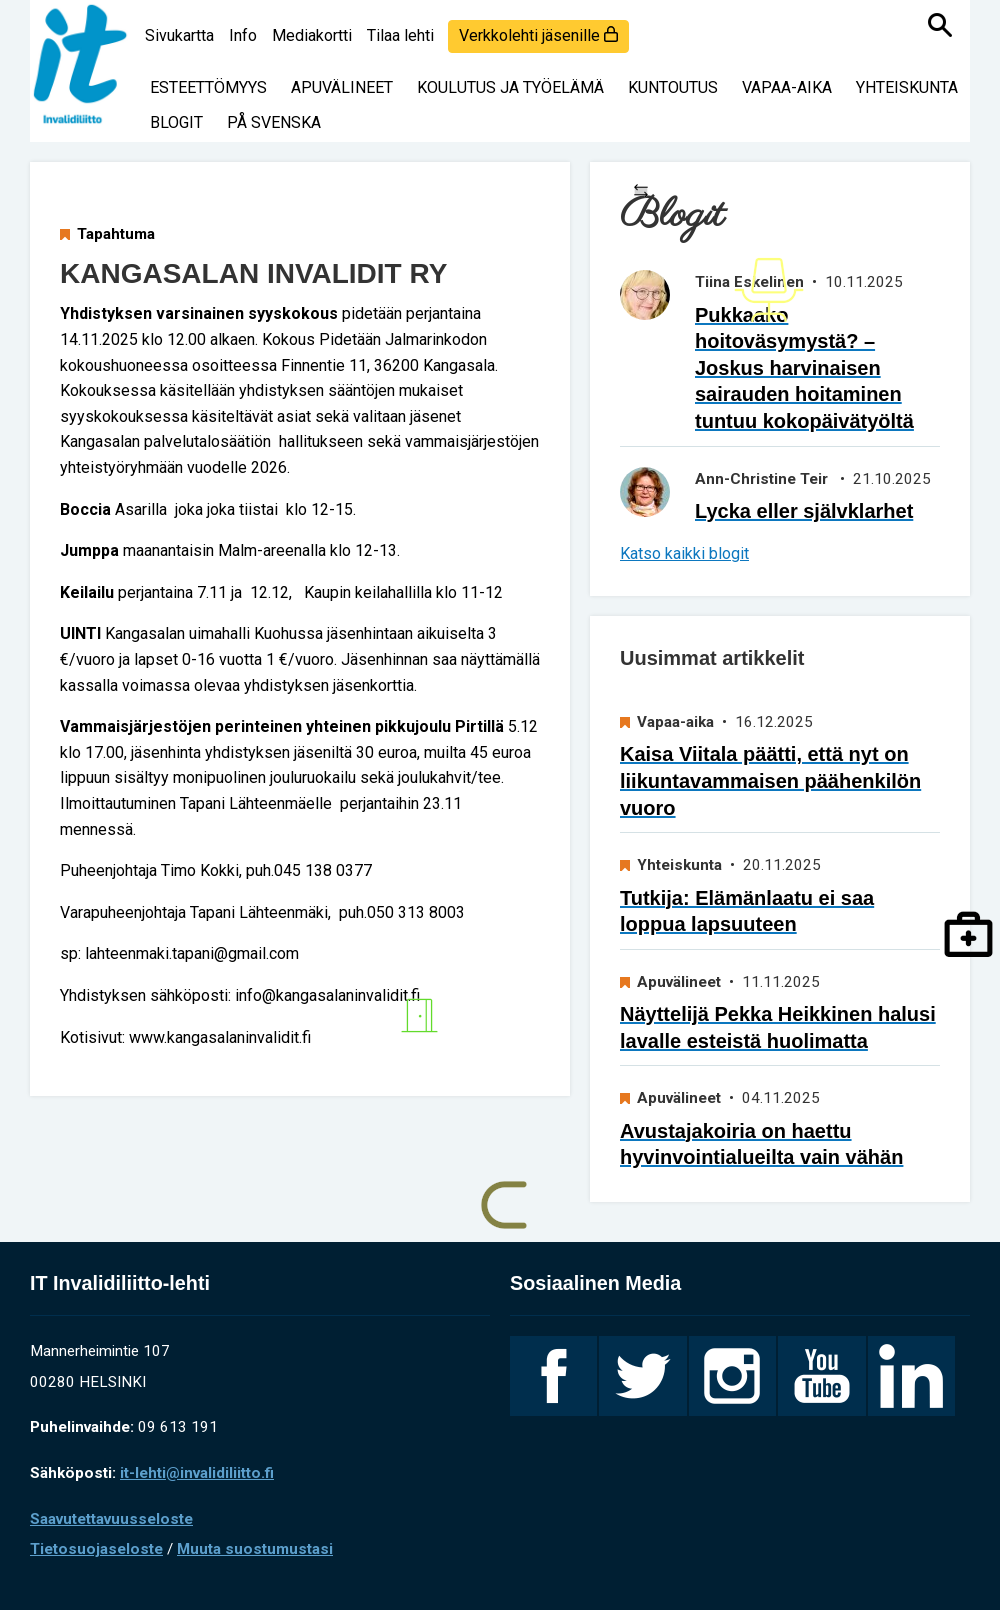 This screenshot has width=1000, height=1610. I want to click on swap or exchange items, so click(641, 191).